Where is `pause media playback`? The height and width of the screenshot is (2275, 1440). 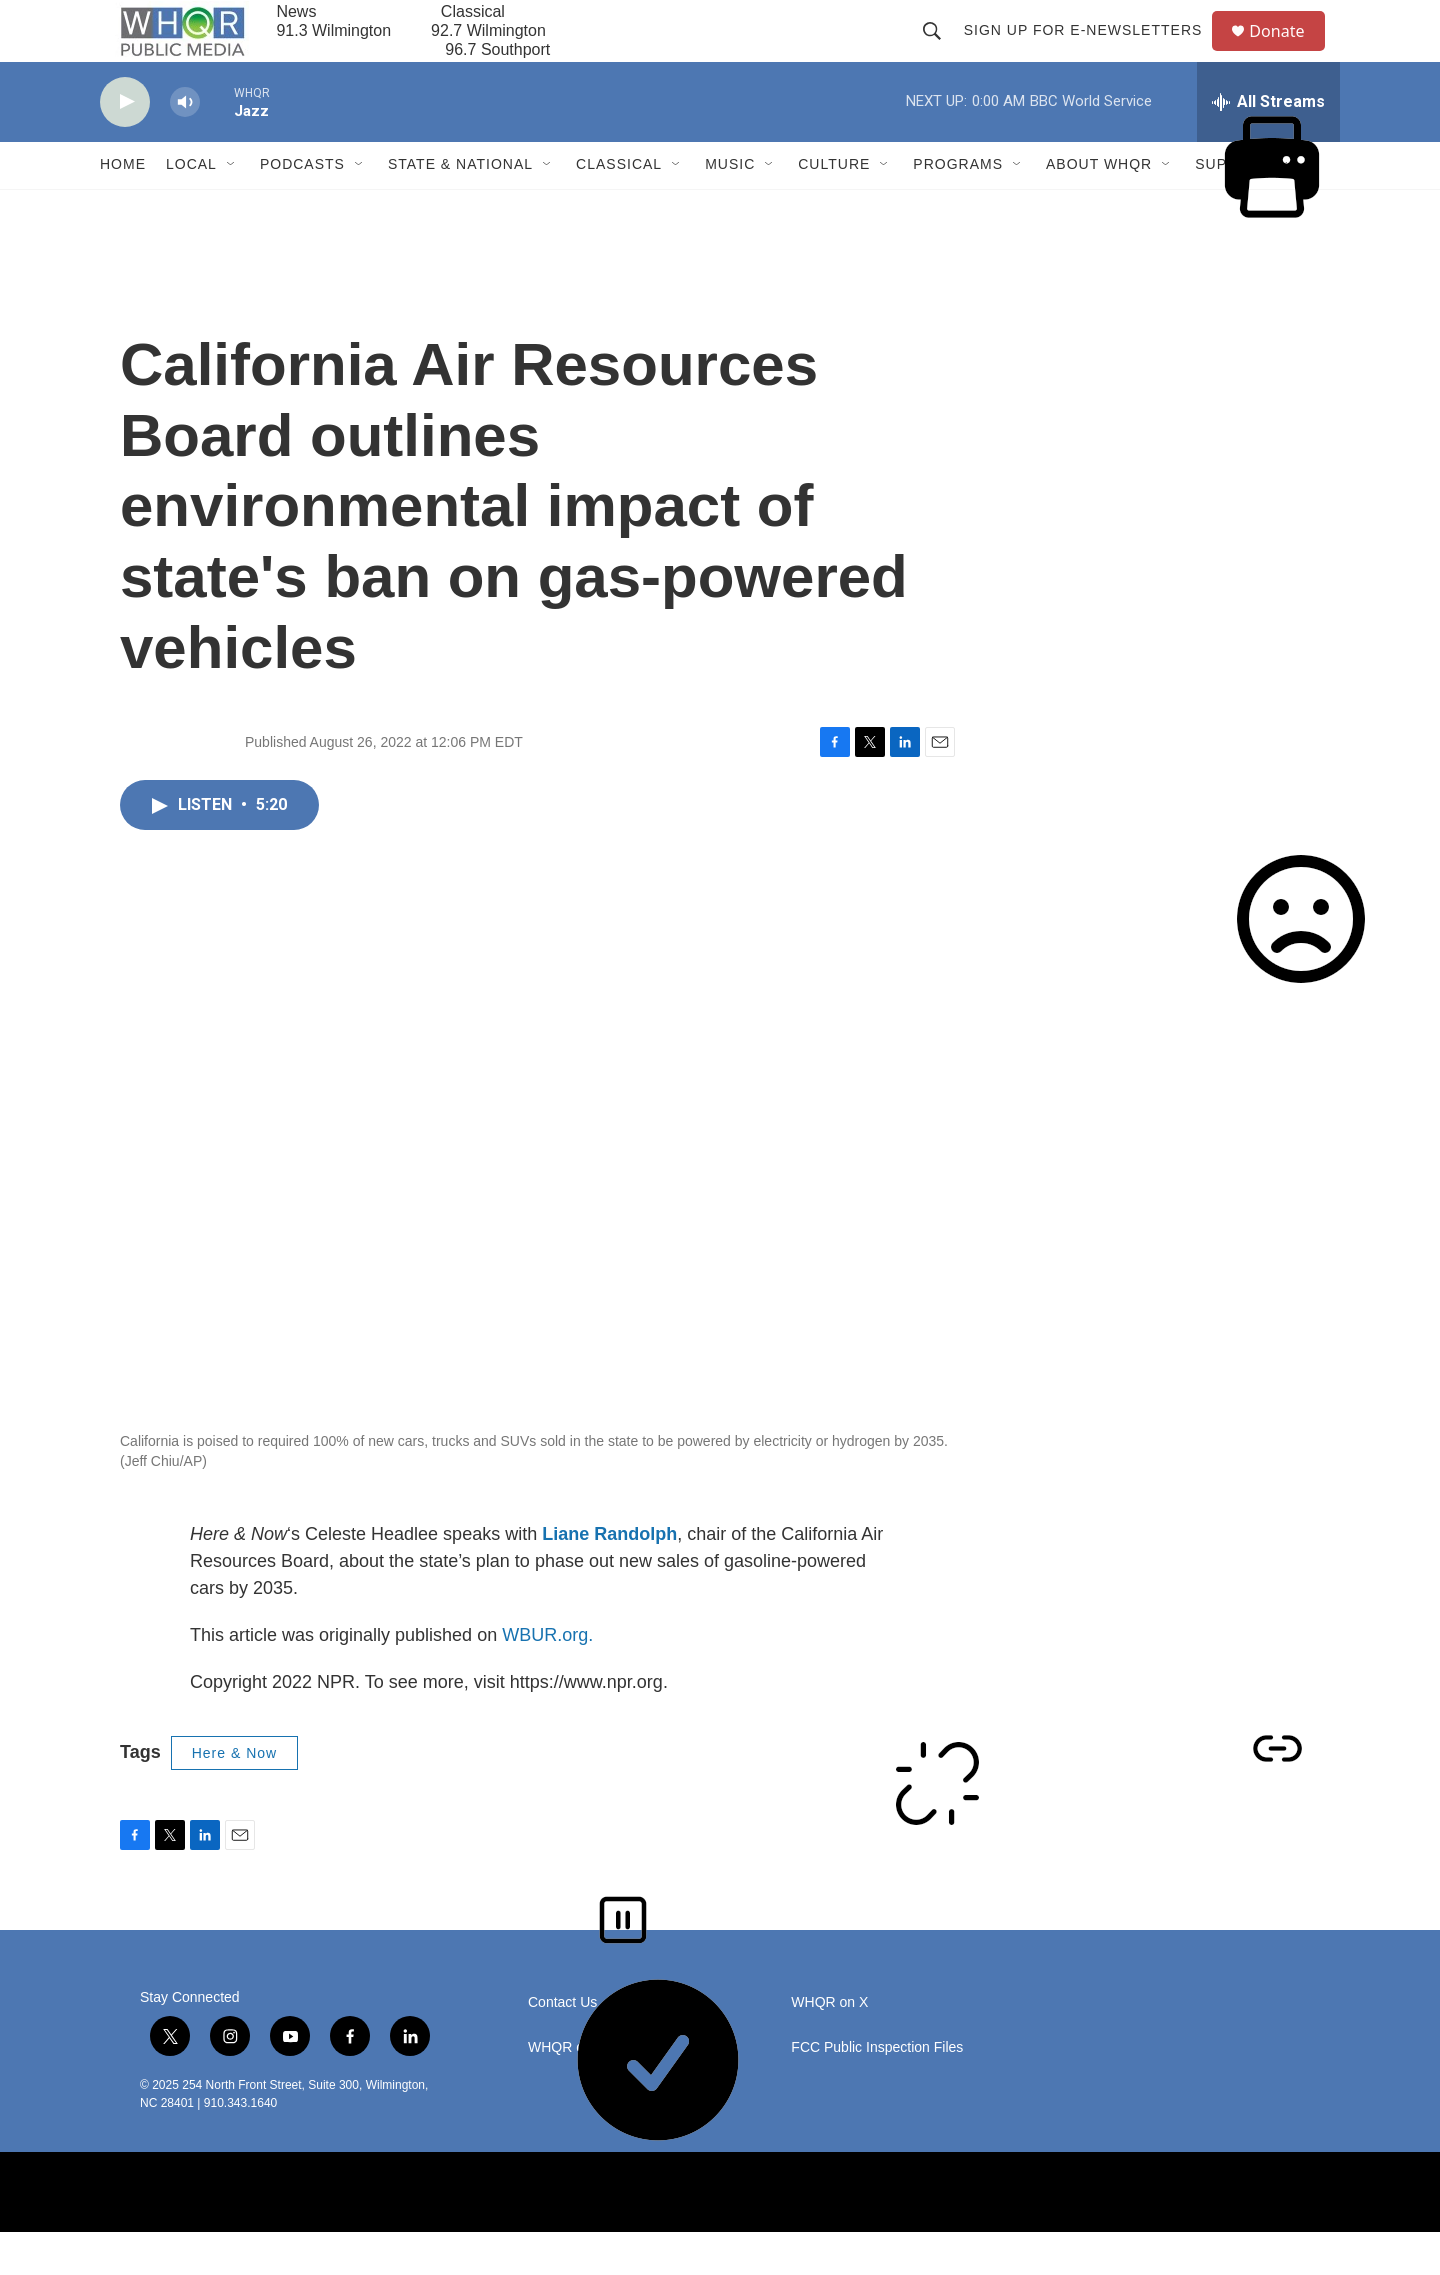
pause media playback is located at coordinates (623, 1920).